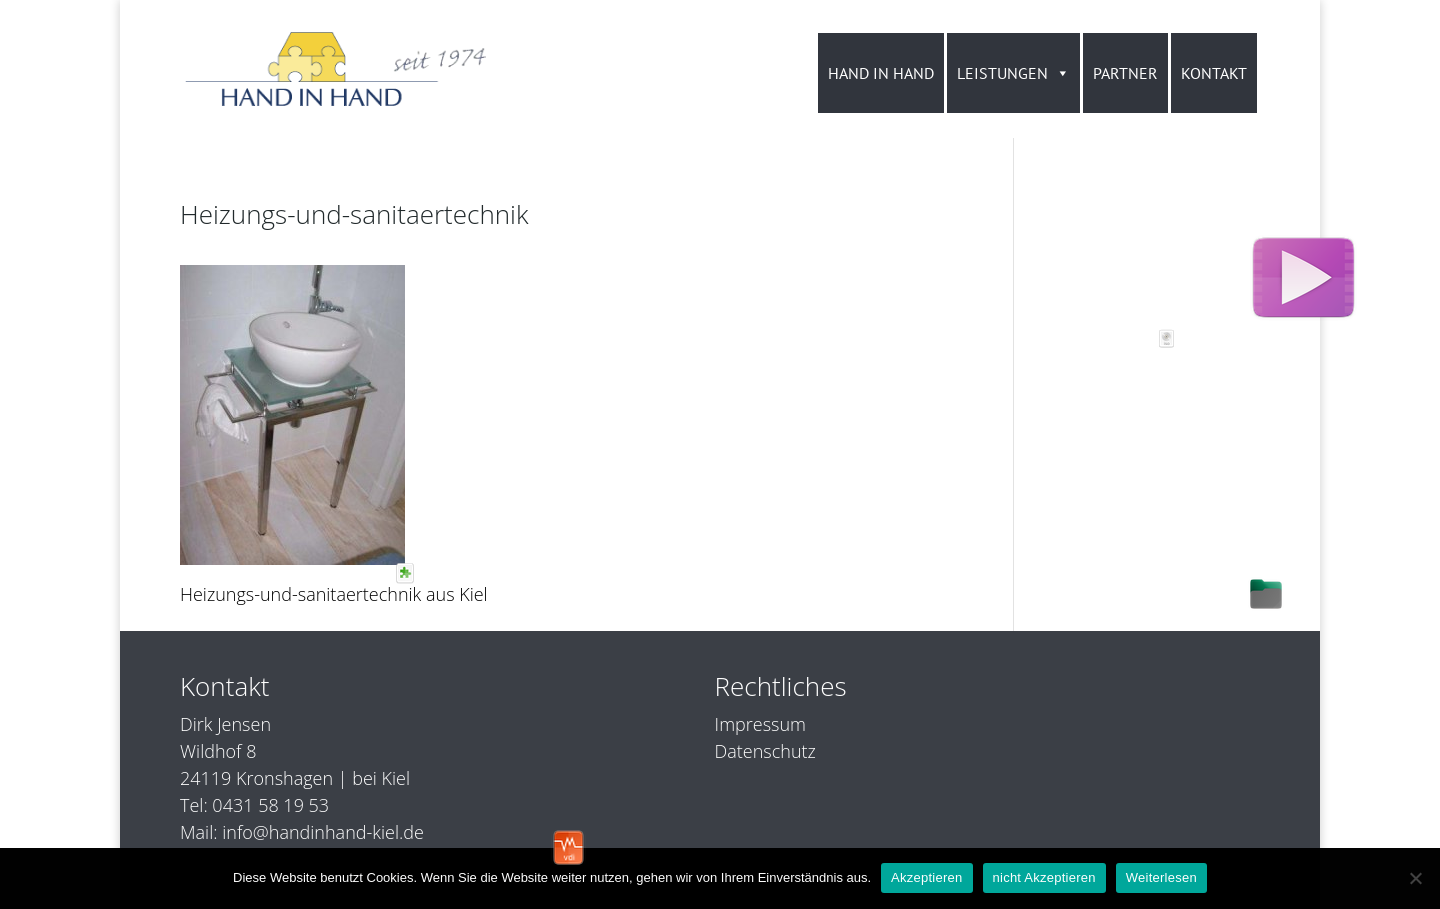  I want to click on install a browser extension or add-on, so click(405, 573).